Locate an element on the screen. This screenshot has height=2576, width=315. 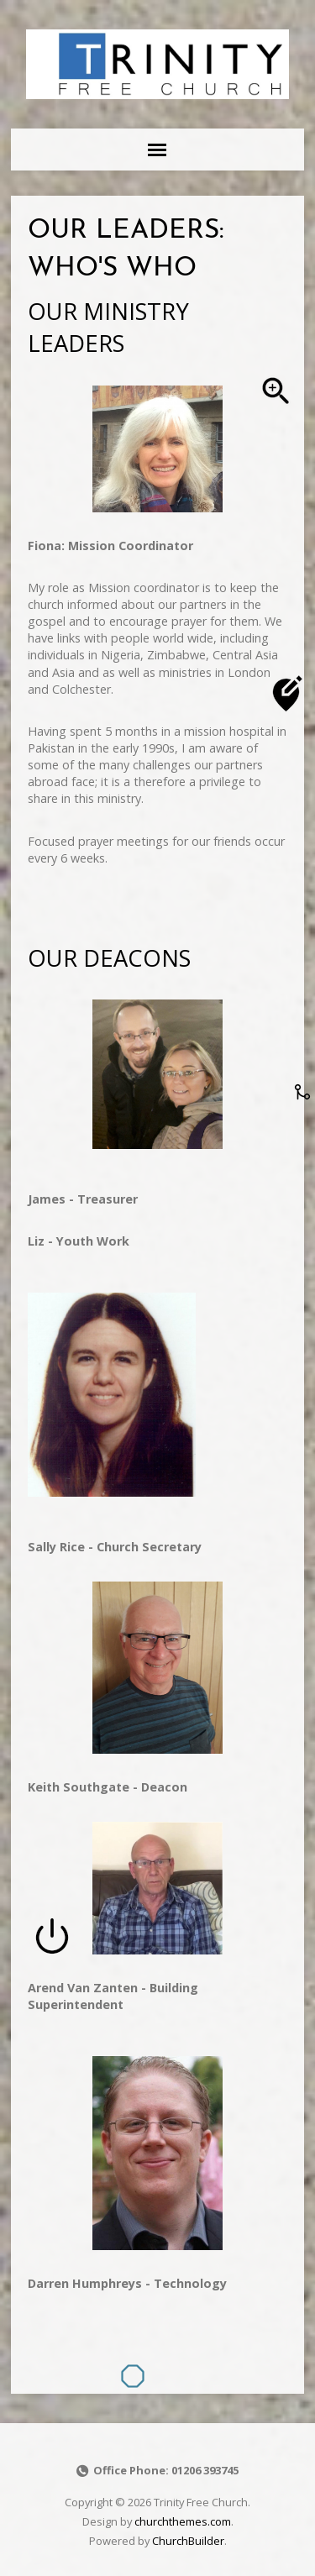
zoom in on content is located at coordinates (276, 391).